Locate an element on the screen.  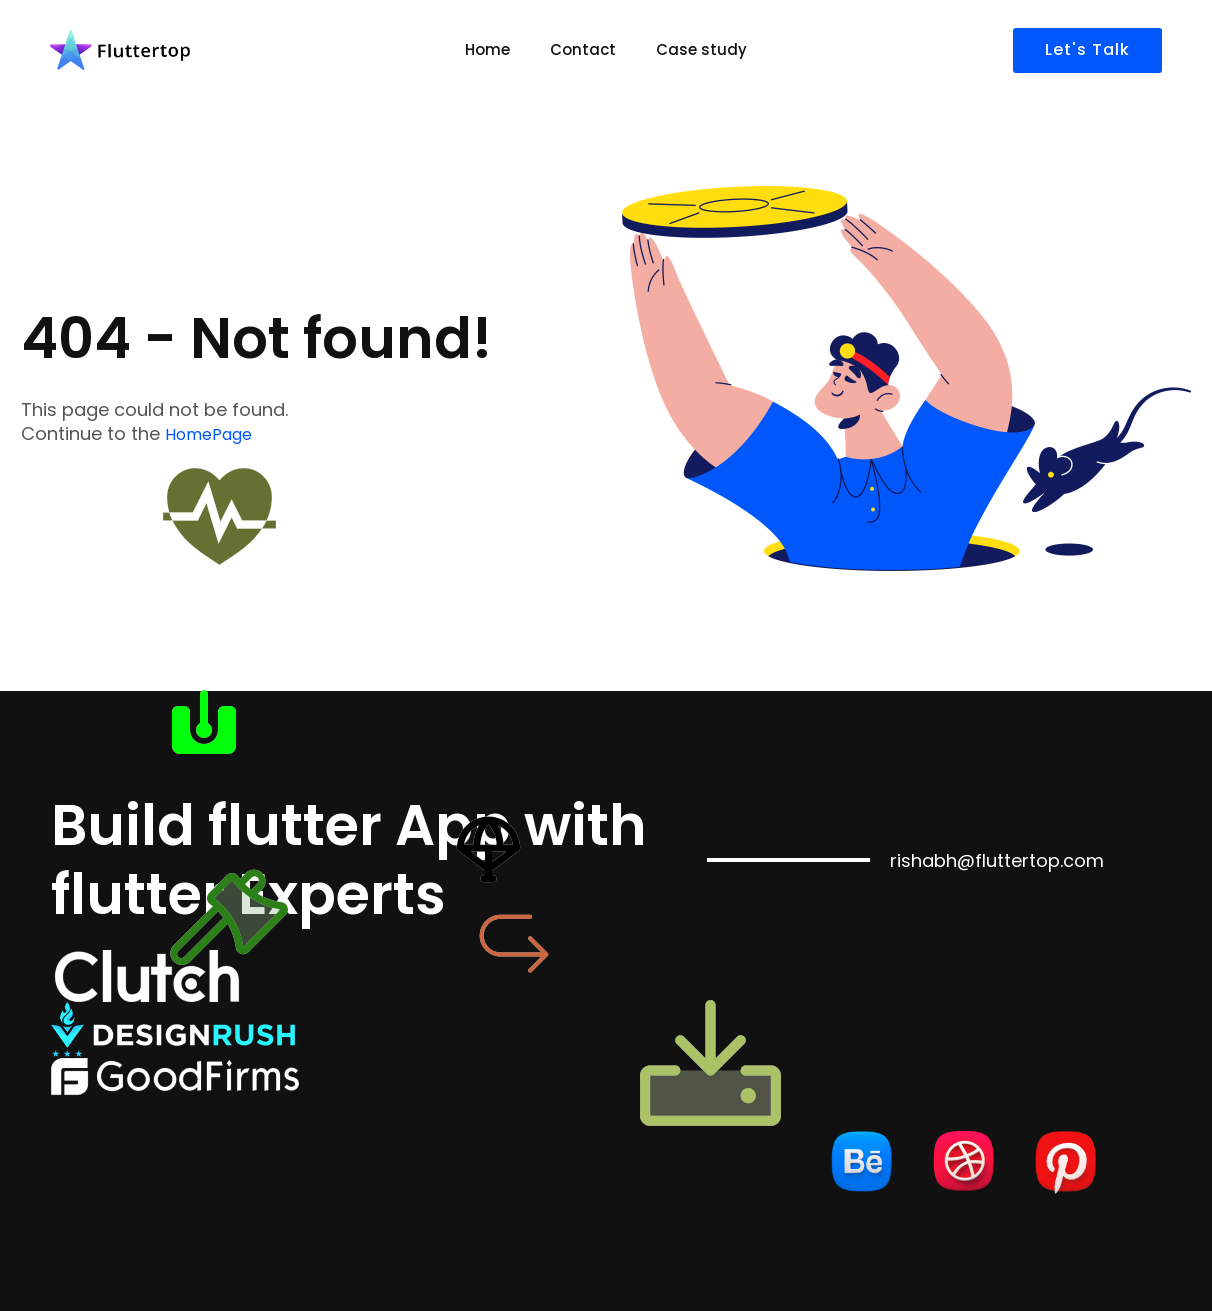
access emergency or backup options is located at coordinates (488, 850).